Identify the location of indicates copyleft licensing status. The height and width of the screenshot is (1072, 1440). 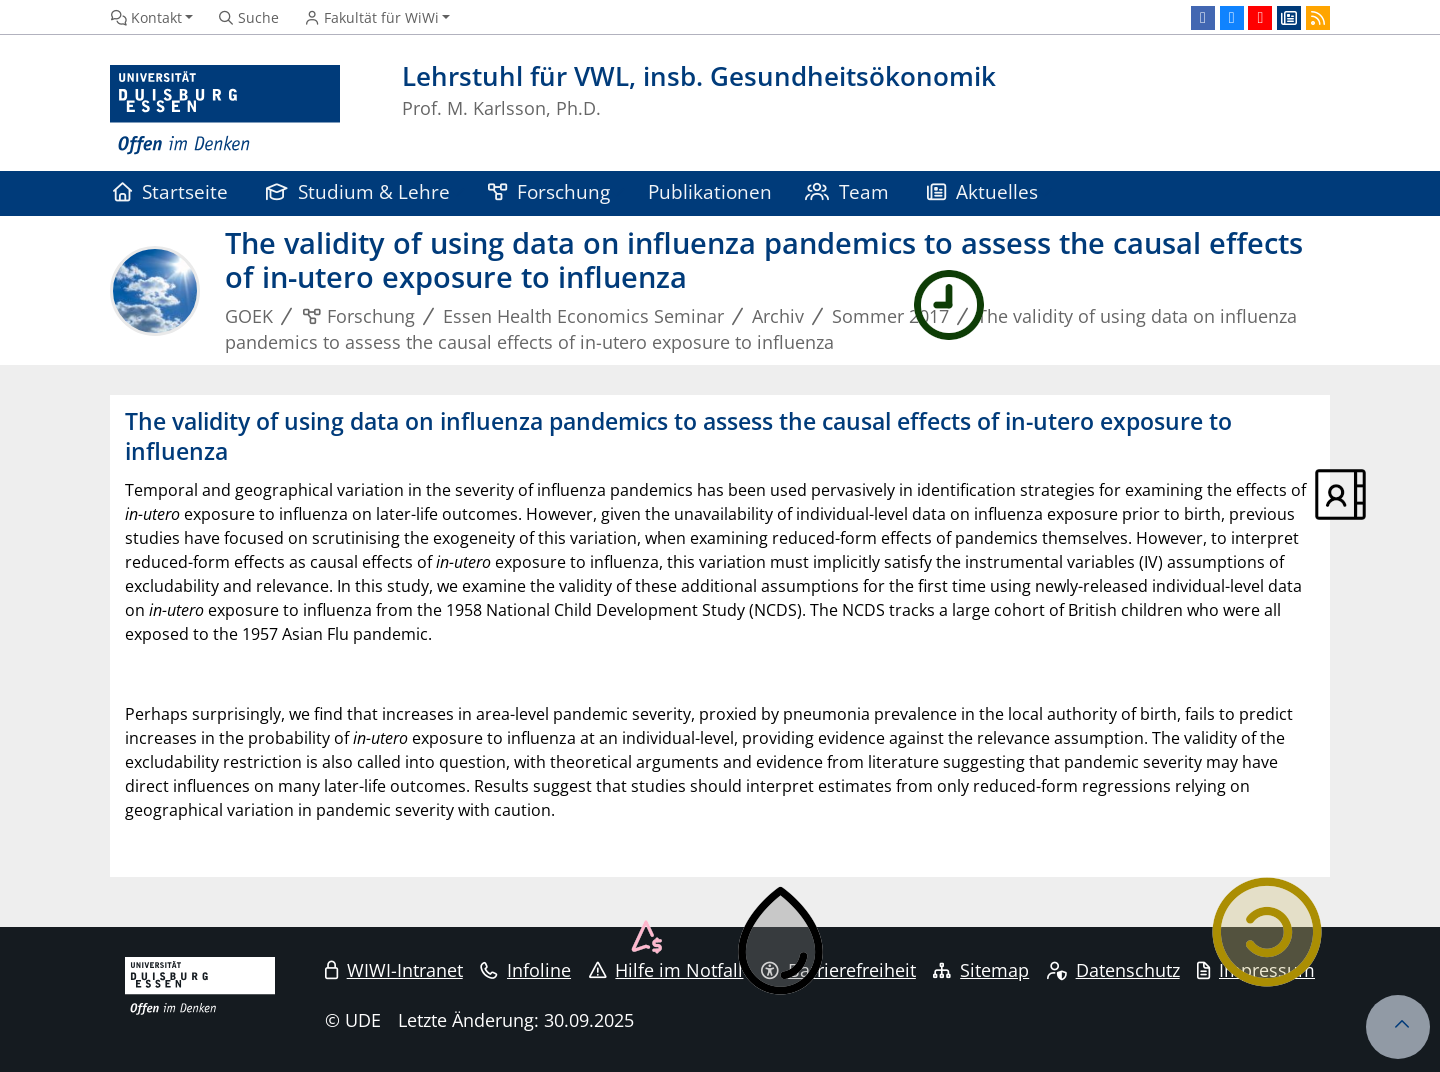
(1267, 932).